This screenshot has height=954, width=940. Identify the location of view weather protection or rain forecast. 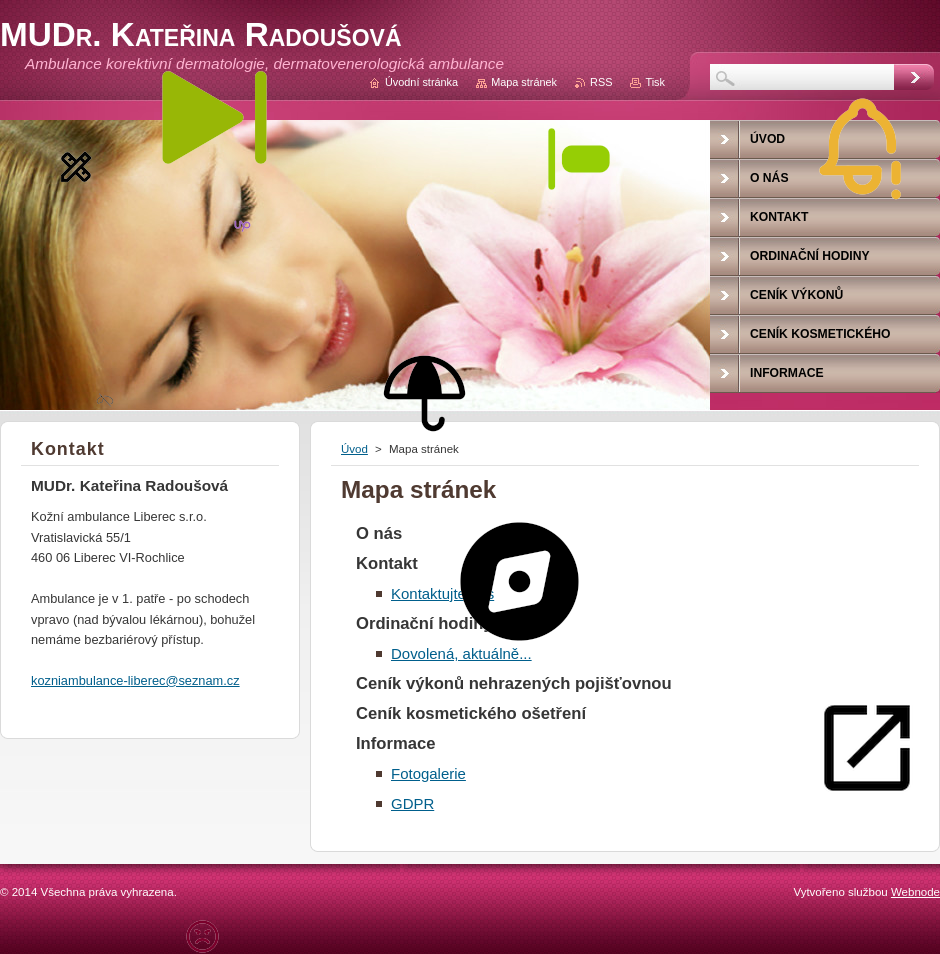
(424, 393).